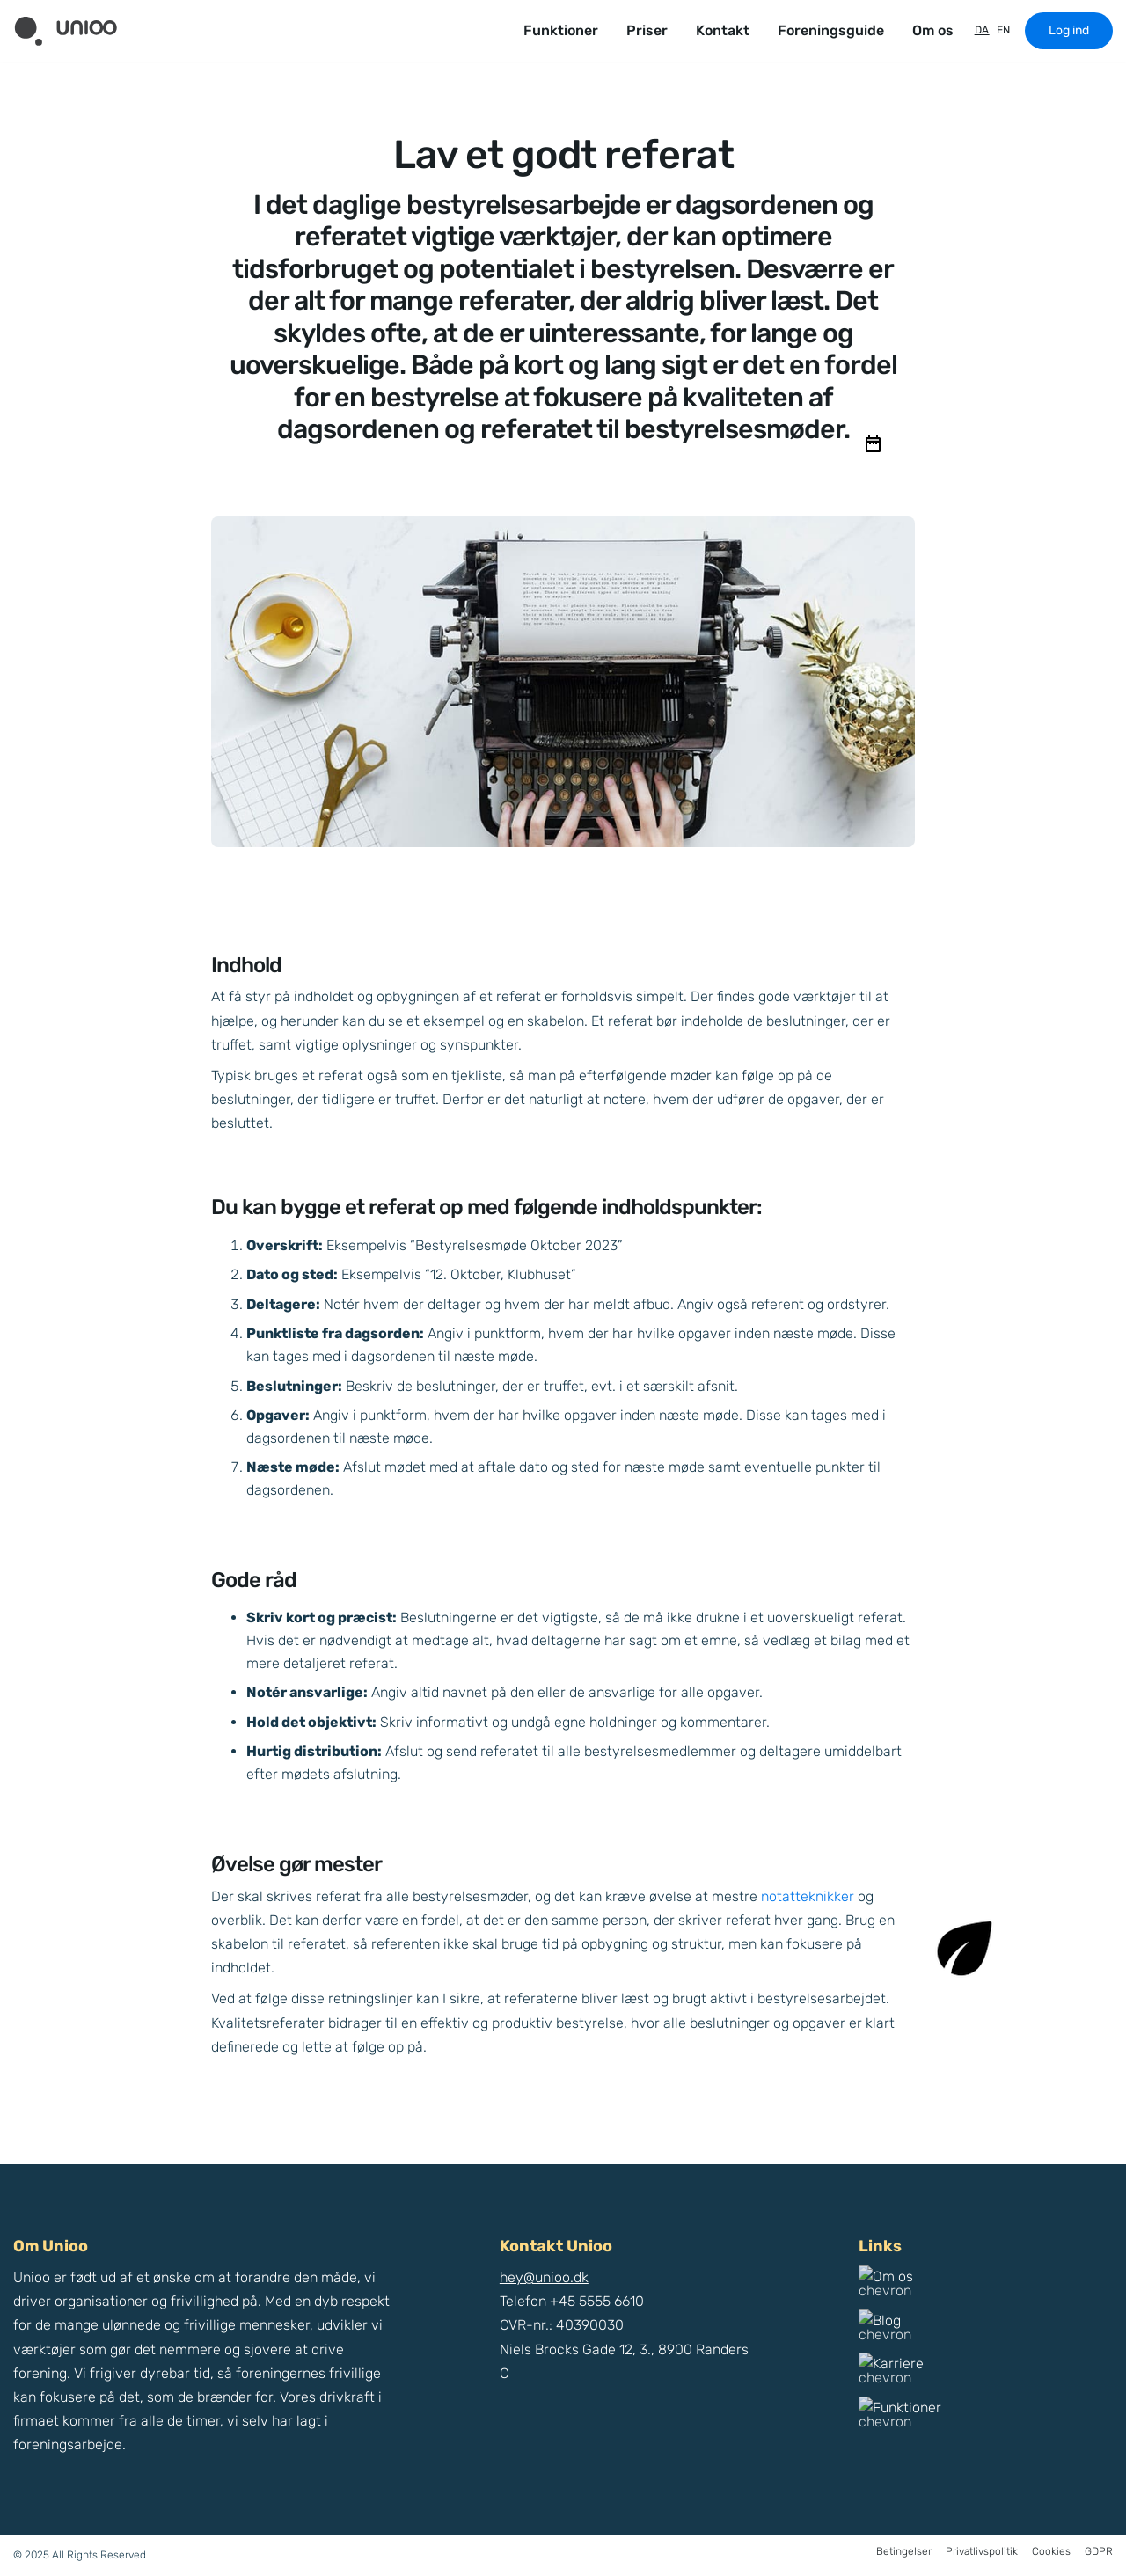 This screenshot has width=1126, height=2576. What do you see at coordinates (964, 1948) in the screenshot?
I see `indicates eco-friendly or sustainable mode` at bounding box center [964, 1948].